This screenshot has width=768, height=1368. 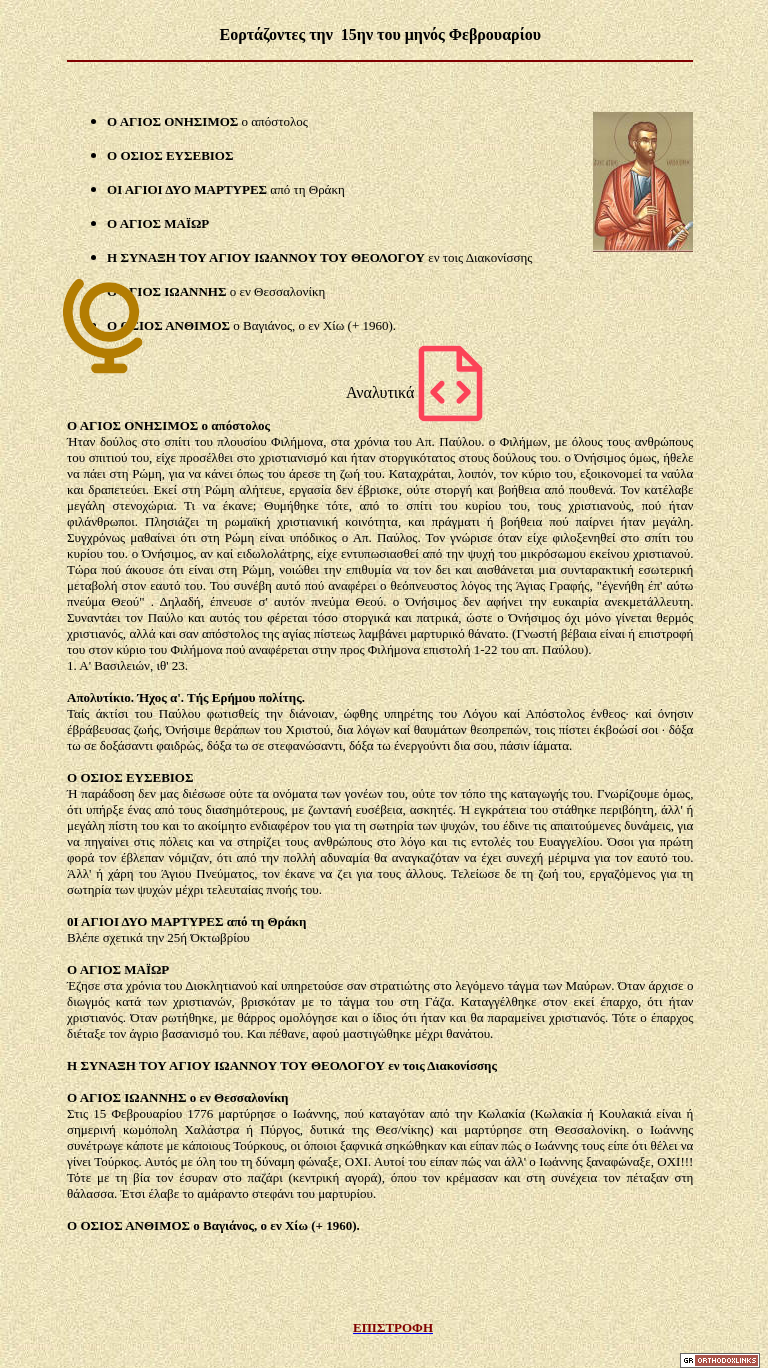 What do you see at coordinates (106, 322) in the screenshot?
I see `access global or international settings` at bounding box center [106, 322].